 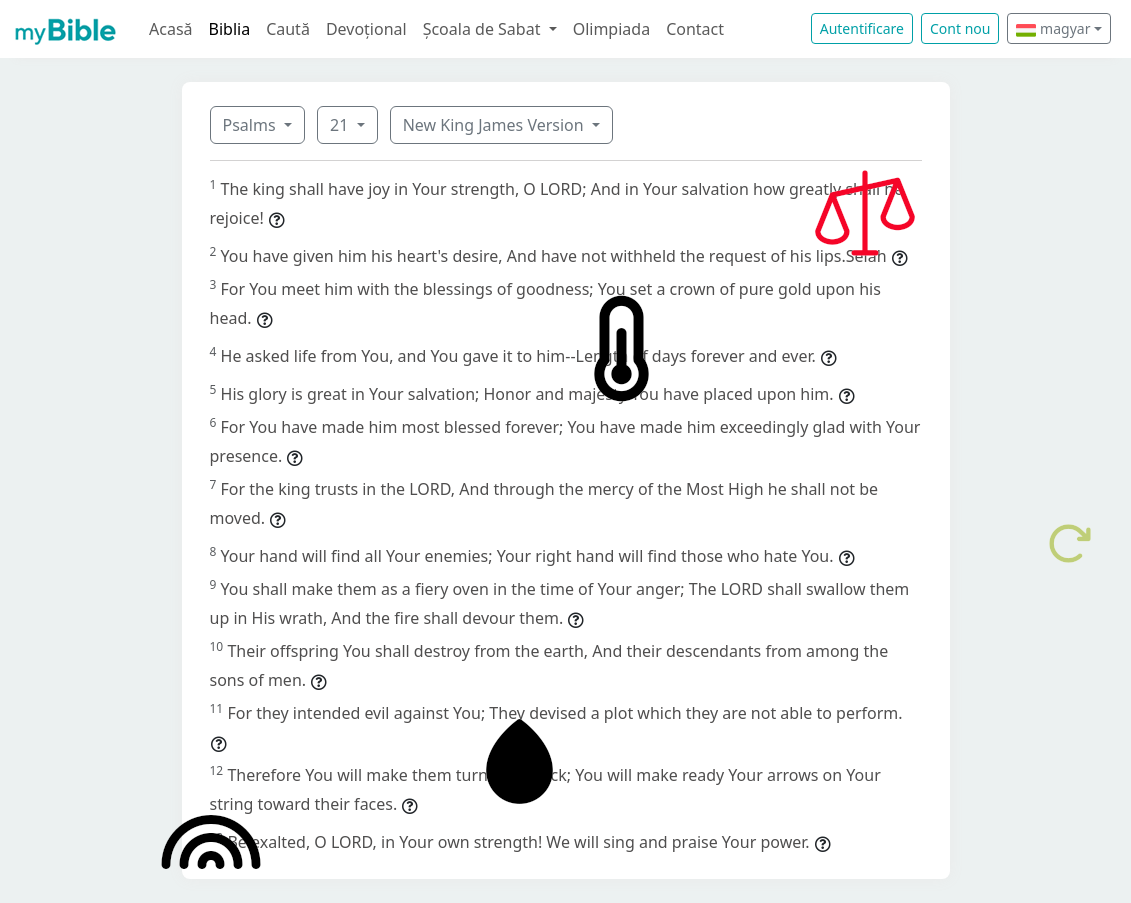 What do you see at coordinates (211, 842) in the screenshot?
I see `indicates pride or LGBTQ+ related content` at bounding box center [211, 842].